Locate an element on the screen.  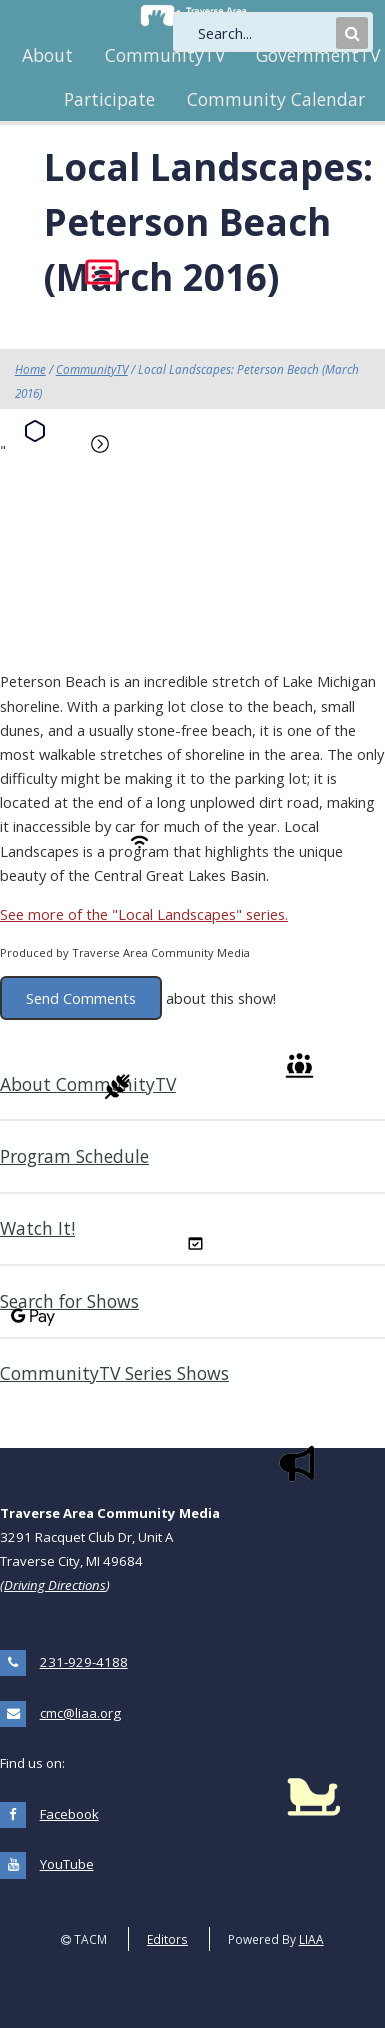
navigate to the next item or screen is located at coordinates (100, 444).